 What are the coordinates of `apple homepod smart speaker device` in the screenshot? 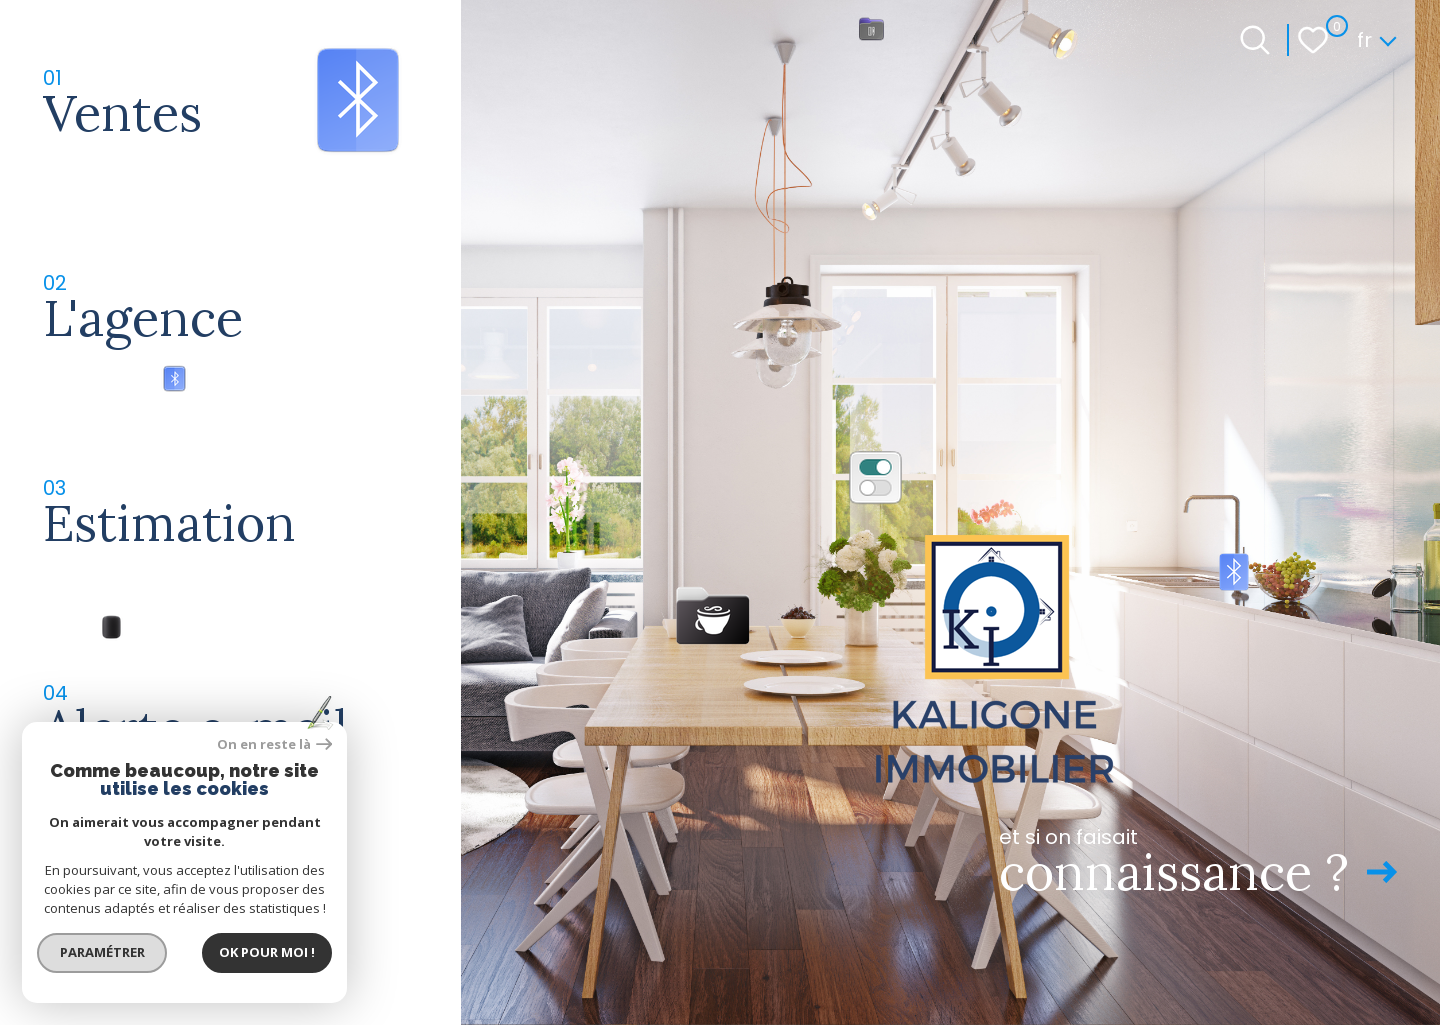 It's located at (111, 627).